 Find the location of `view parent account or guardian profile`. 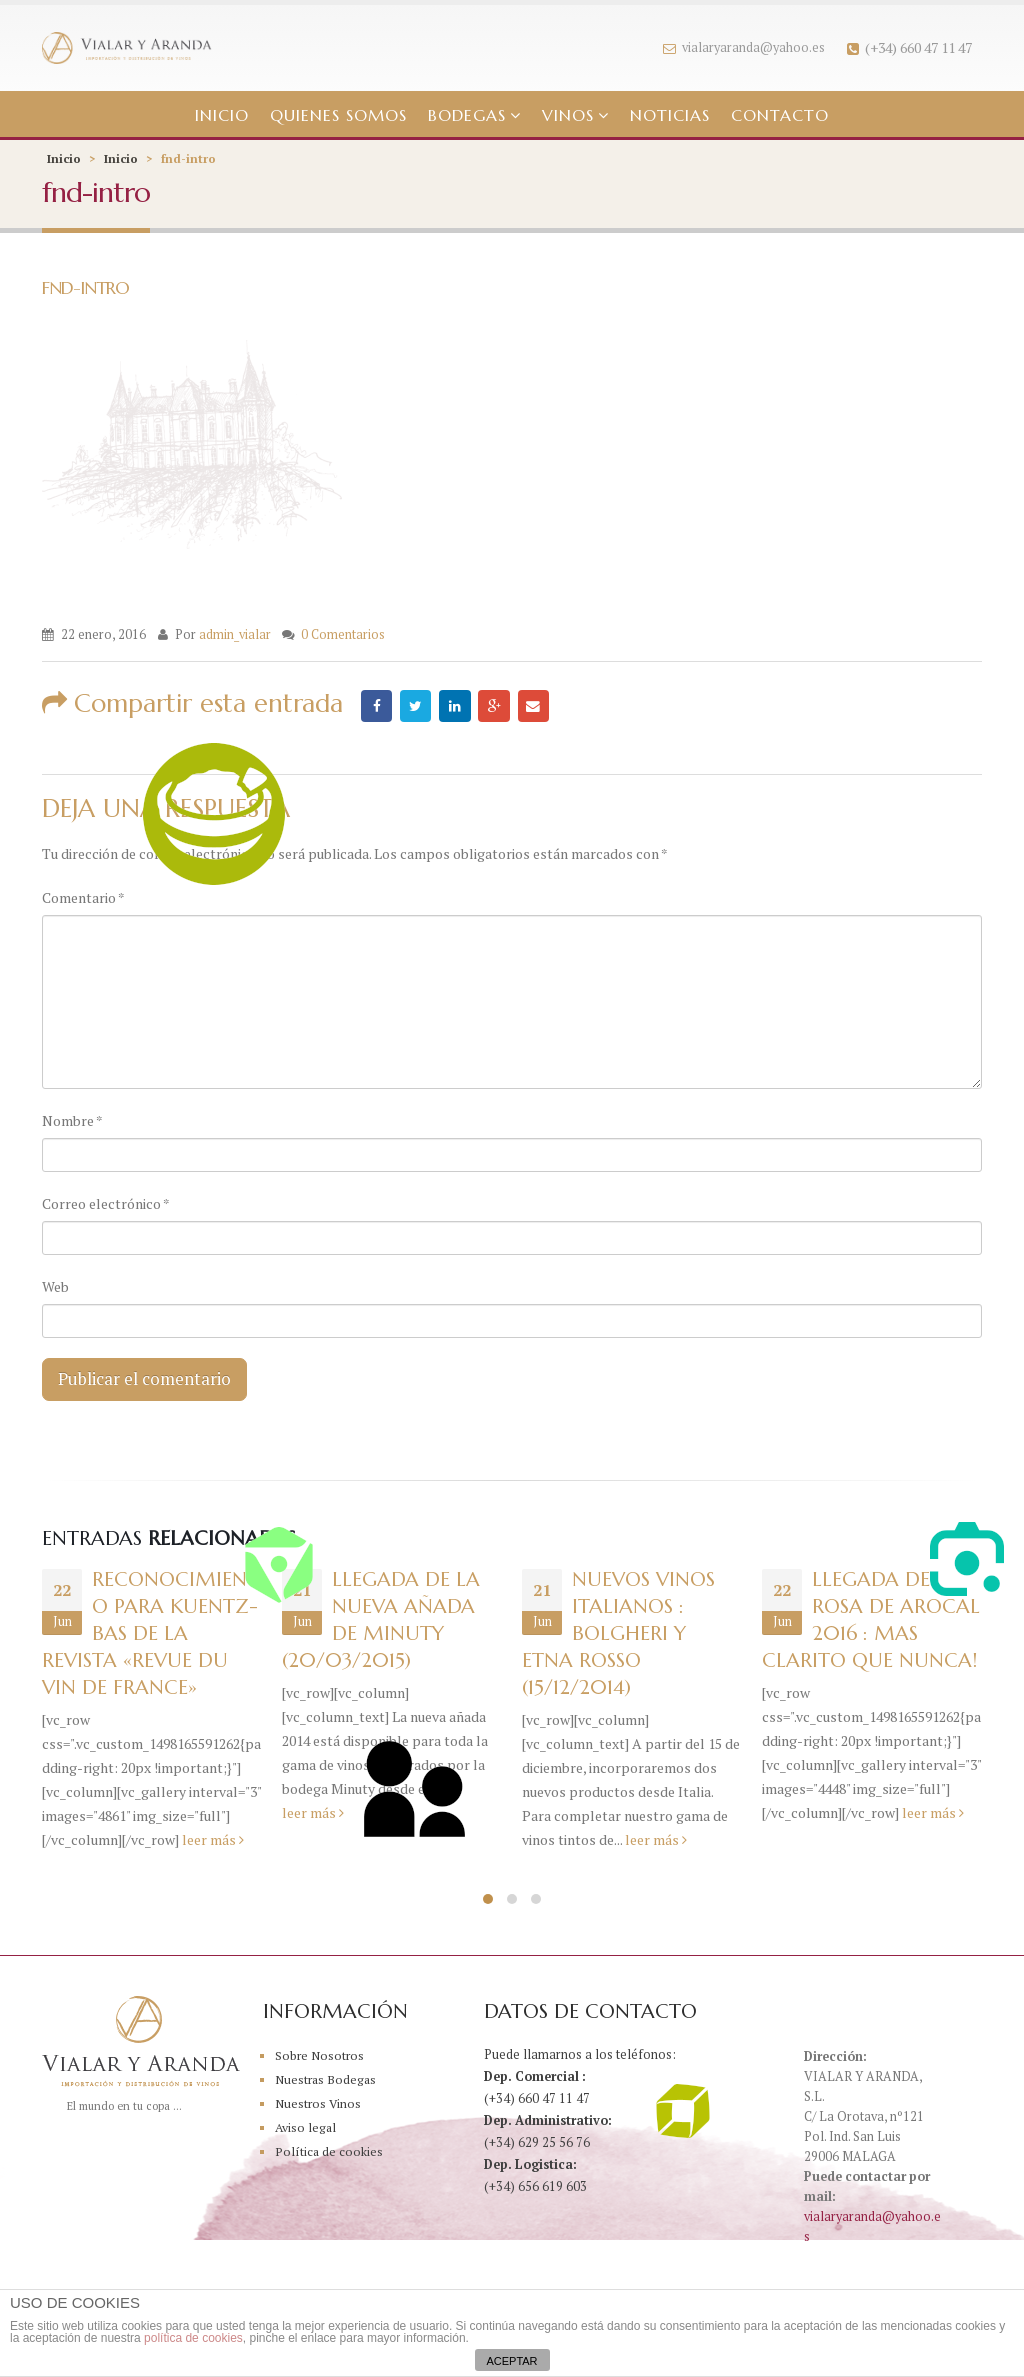

view parent account or guardian profile is located at coordinates (414, 1791).